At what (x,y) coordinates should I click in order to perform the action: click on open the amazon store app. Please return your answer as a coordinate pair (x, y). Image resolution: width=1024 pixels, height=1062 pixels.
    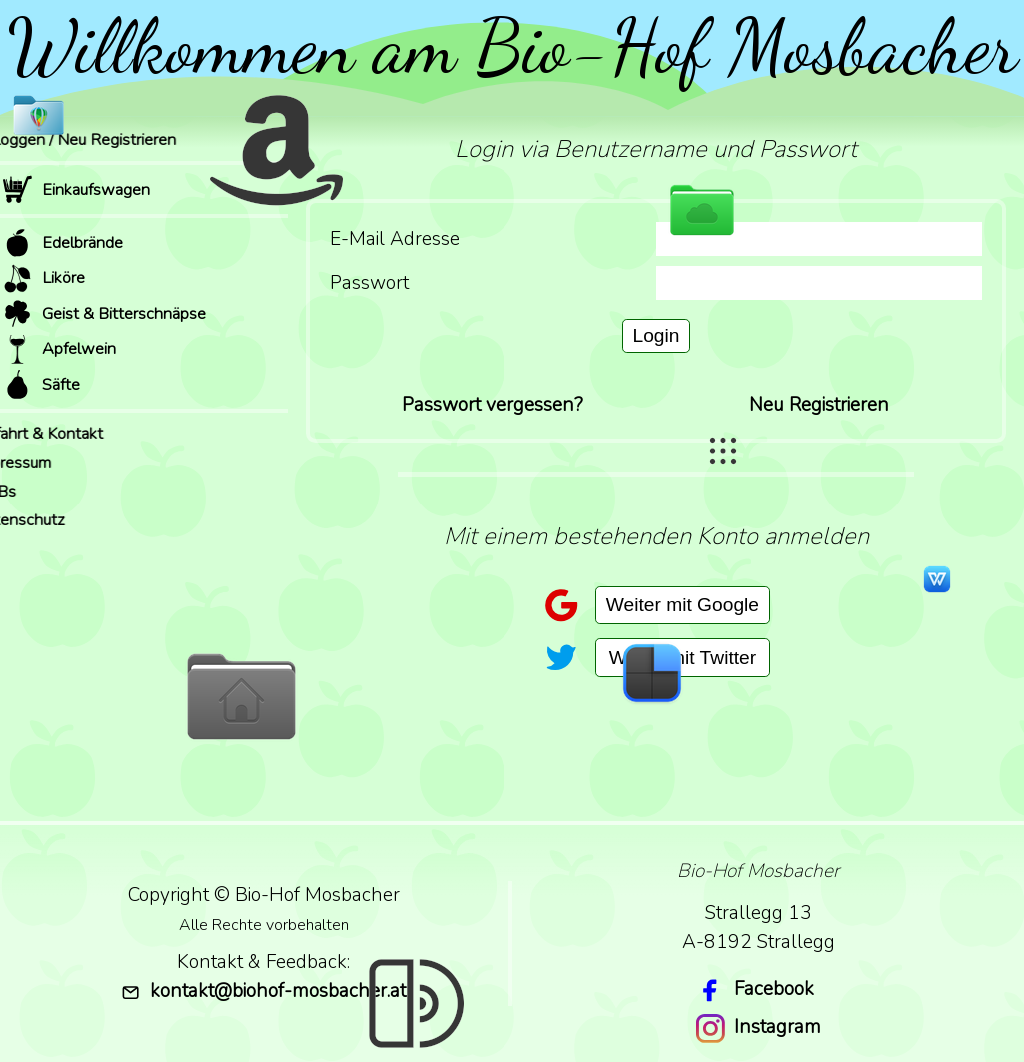
    Looking at the image, I should click on (276, 152).